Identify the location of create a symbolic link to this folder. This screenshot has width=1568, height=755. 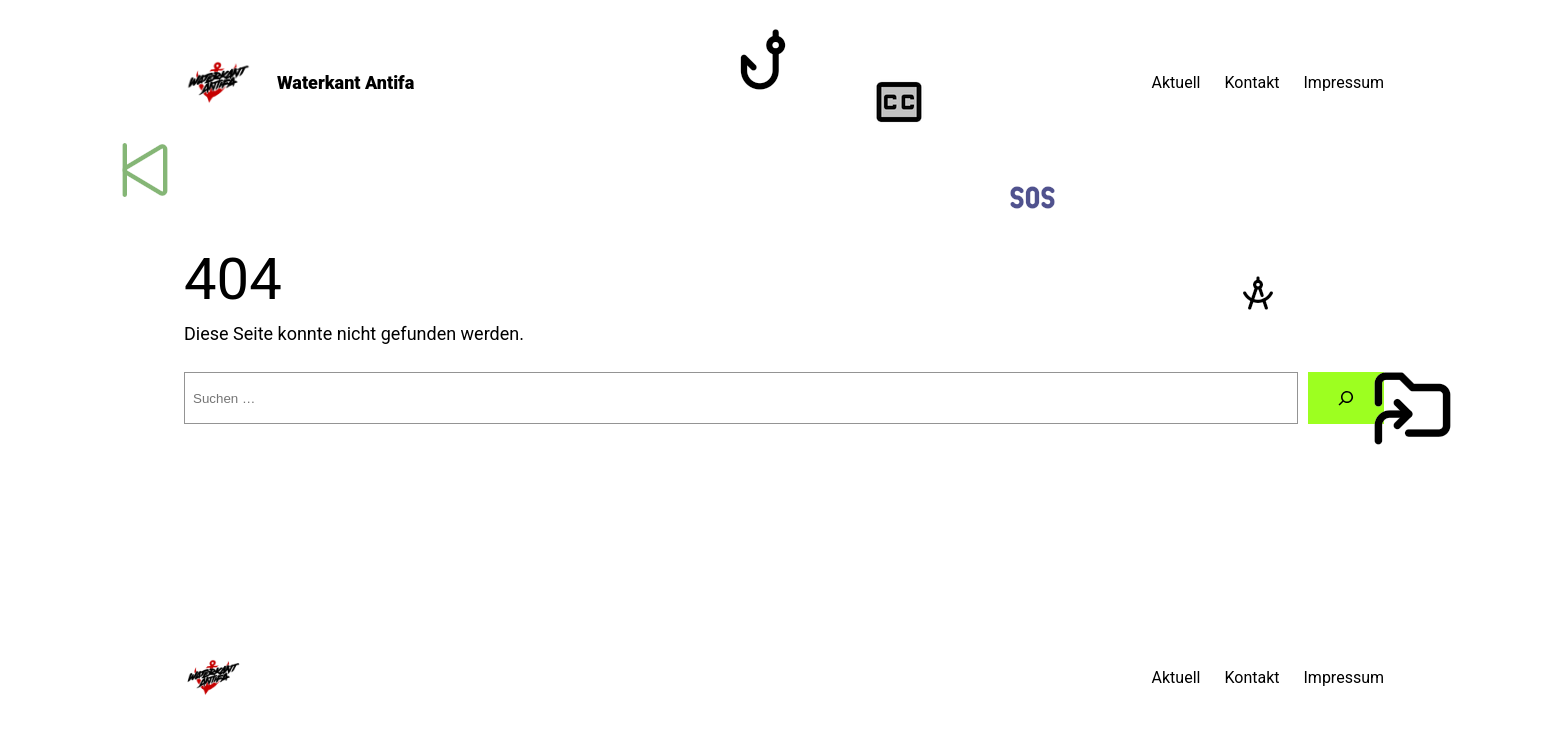
(1412, 406).